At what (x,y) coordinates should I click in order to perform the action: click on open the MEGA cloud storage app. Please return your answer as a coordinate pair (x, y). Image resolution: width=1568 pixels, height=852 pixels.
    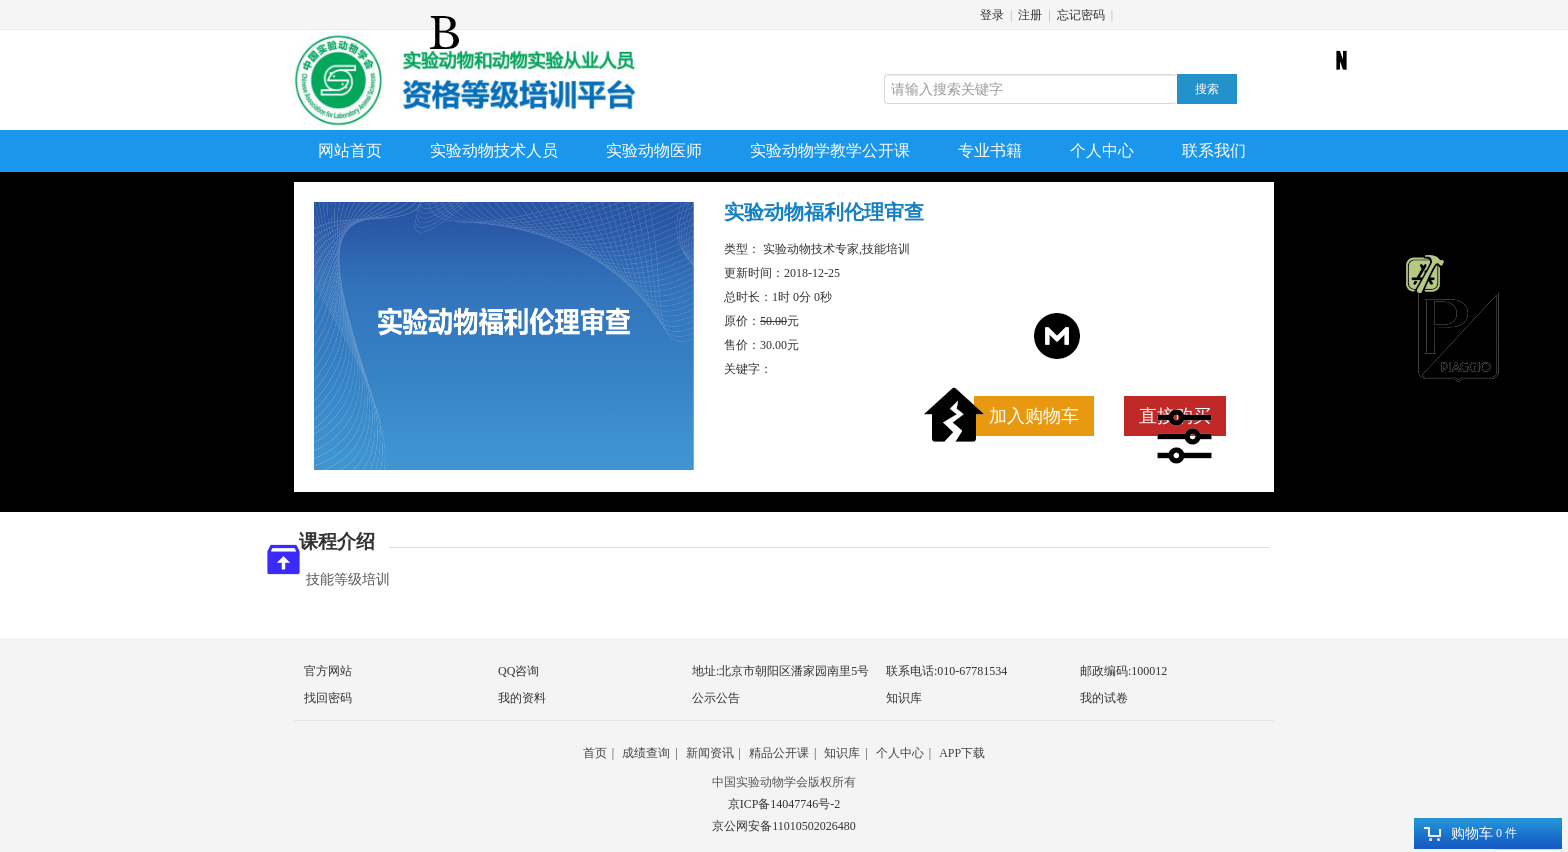
    Looking at the image, I should click on (1057, 336).